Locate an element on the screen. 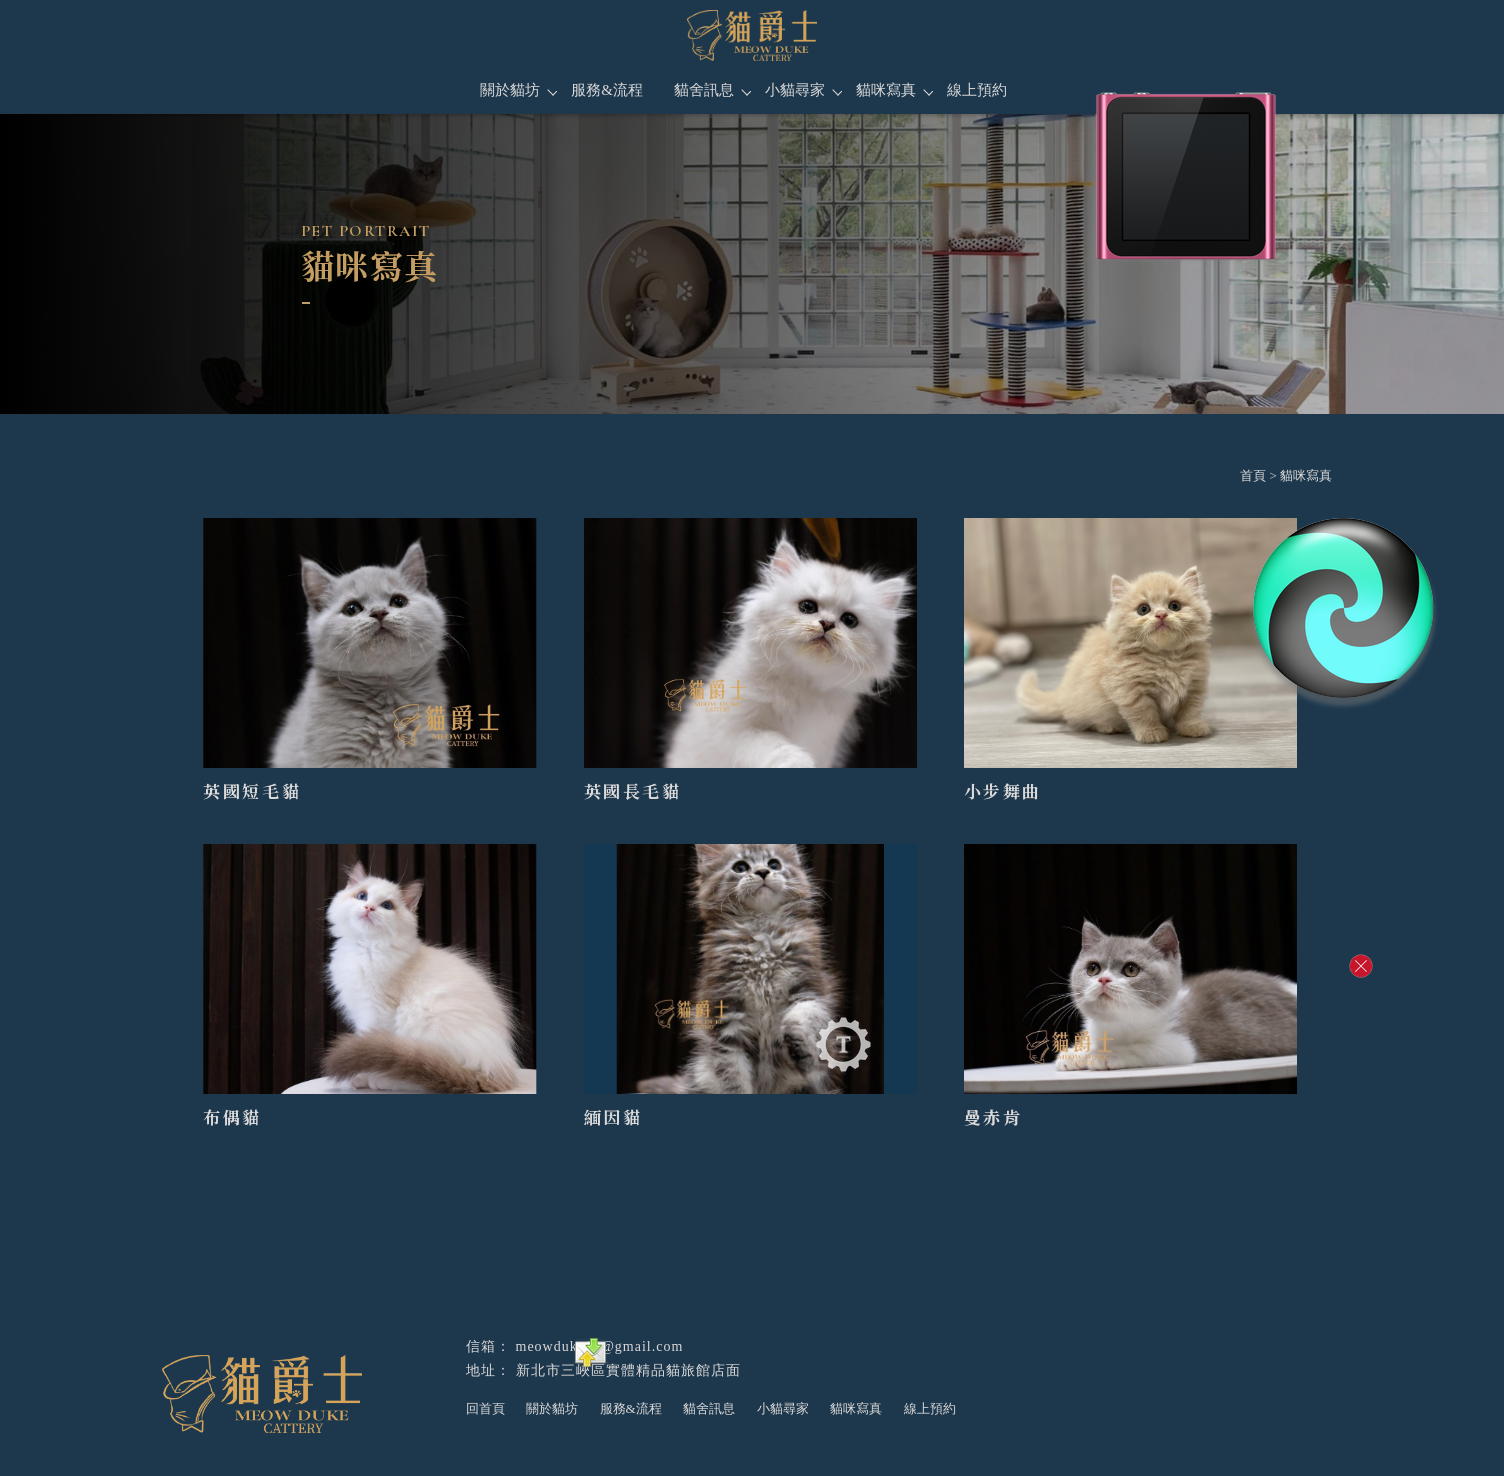  iPod nano device in pink is located at coordinates (1186, 176).